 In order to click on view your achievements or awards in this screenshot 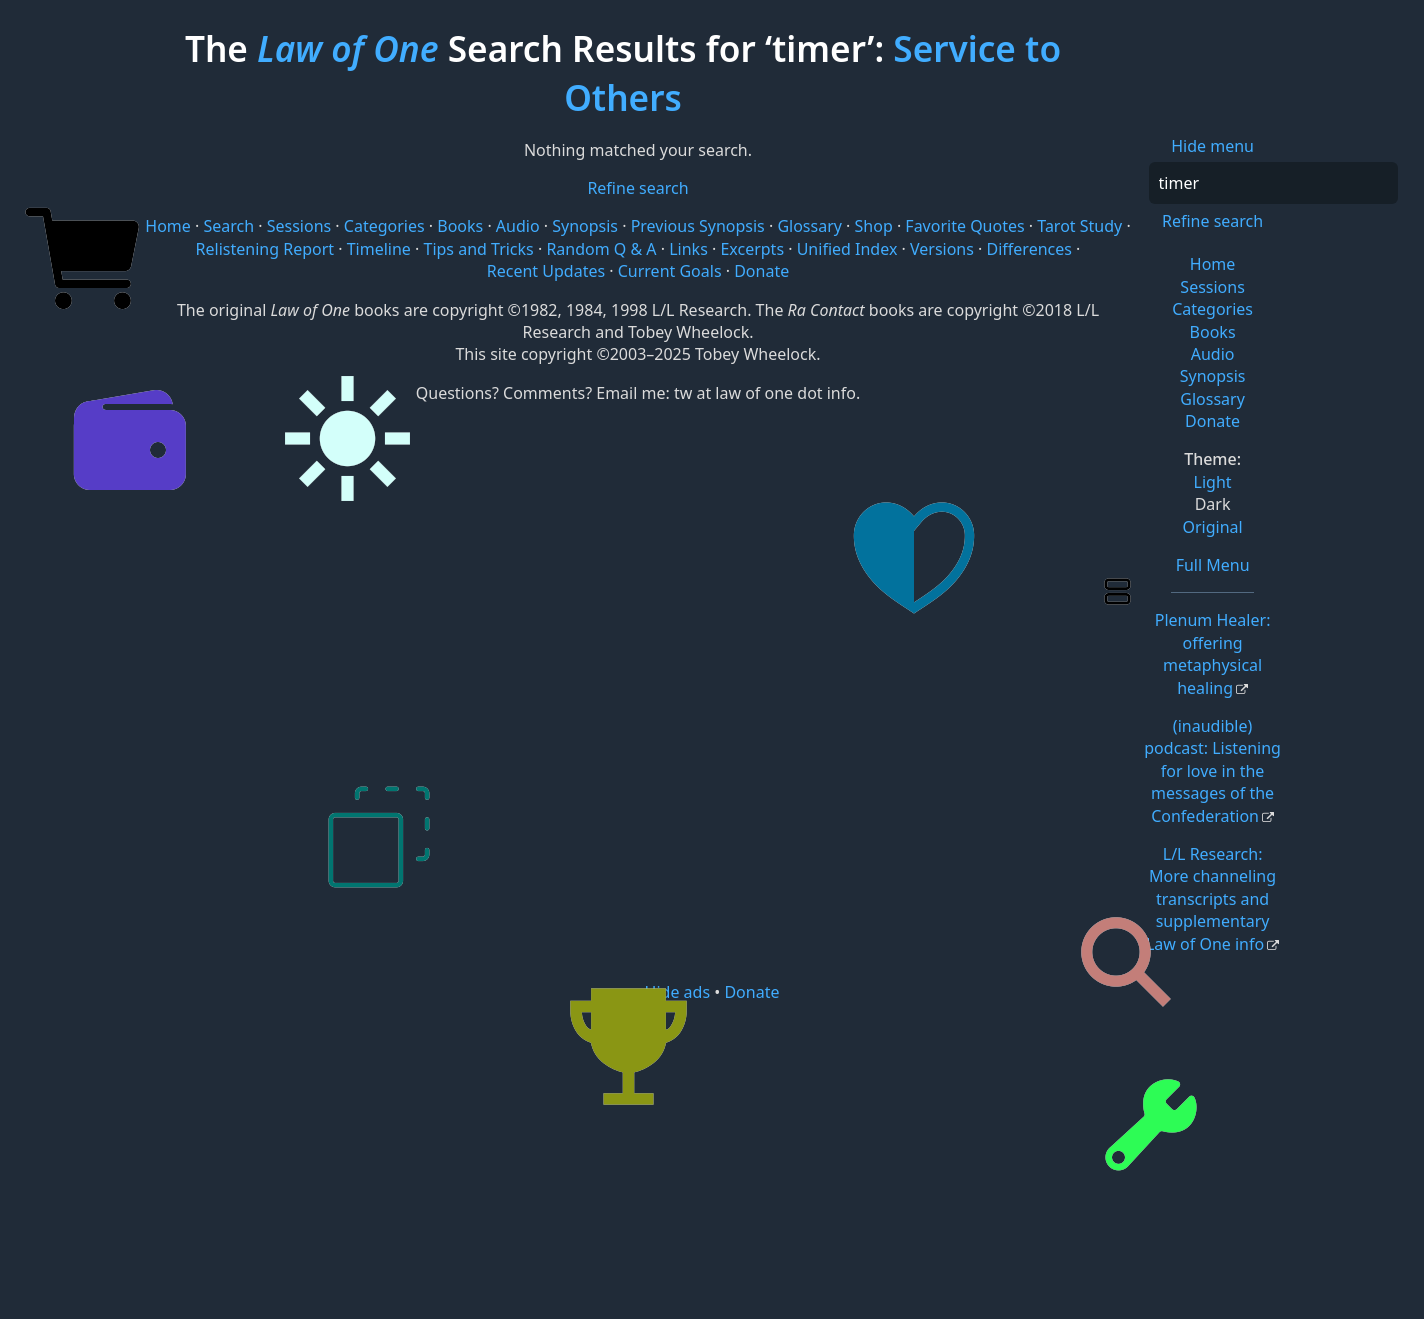, I will do `click(628, 1046)`.